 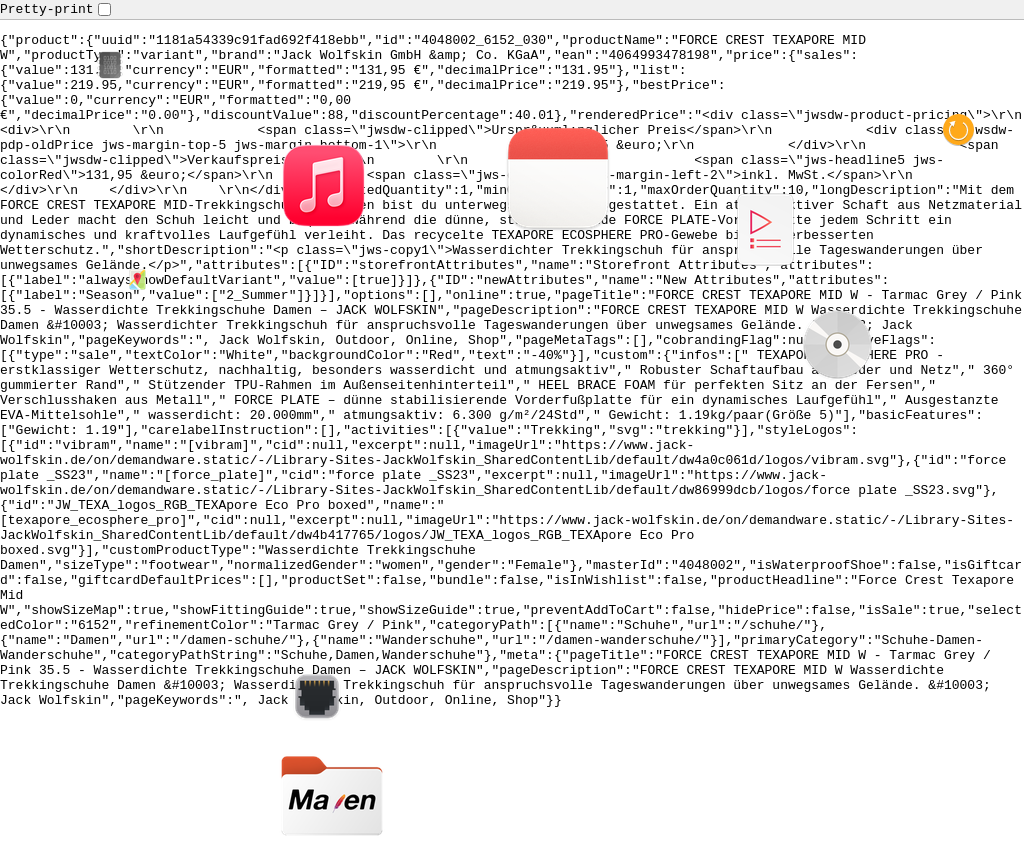 I want to click on an mpegurl audio playlist file, so click(x=765, y=229).